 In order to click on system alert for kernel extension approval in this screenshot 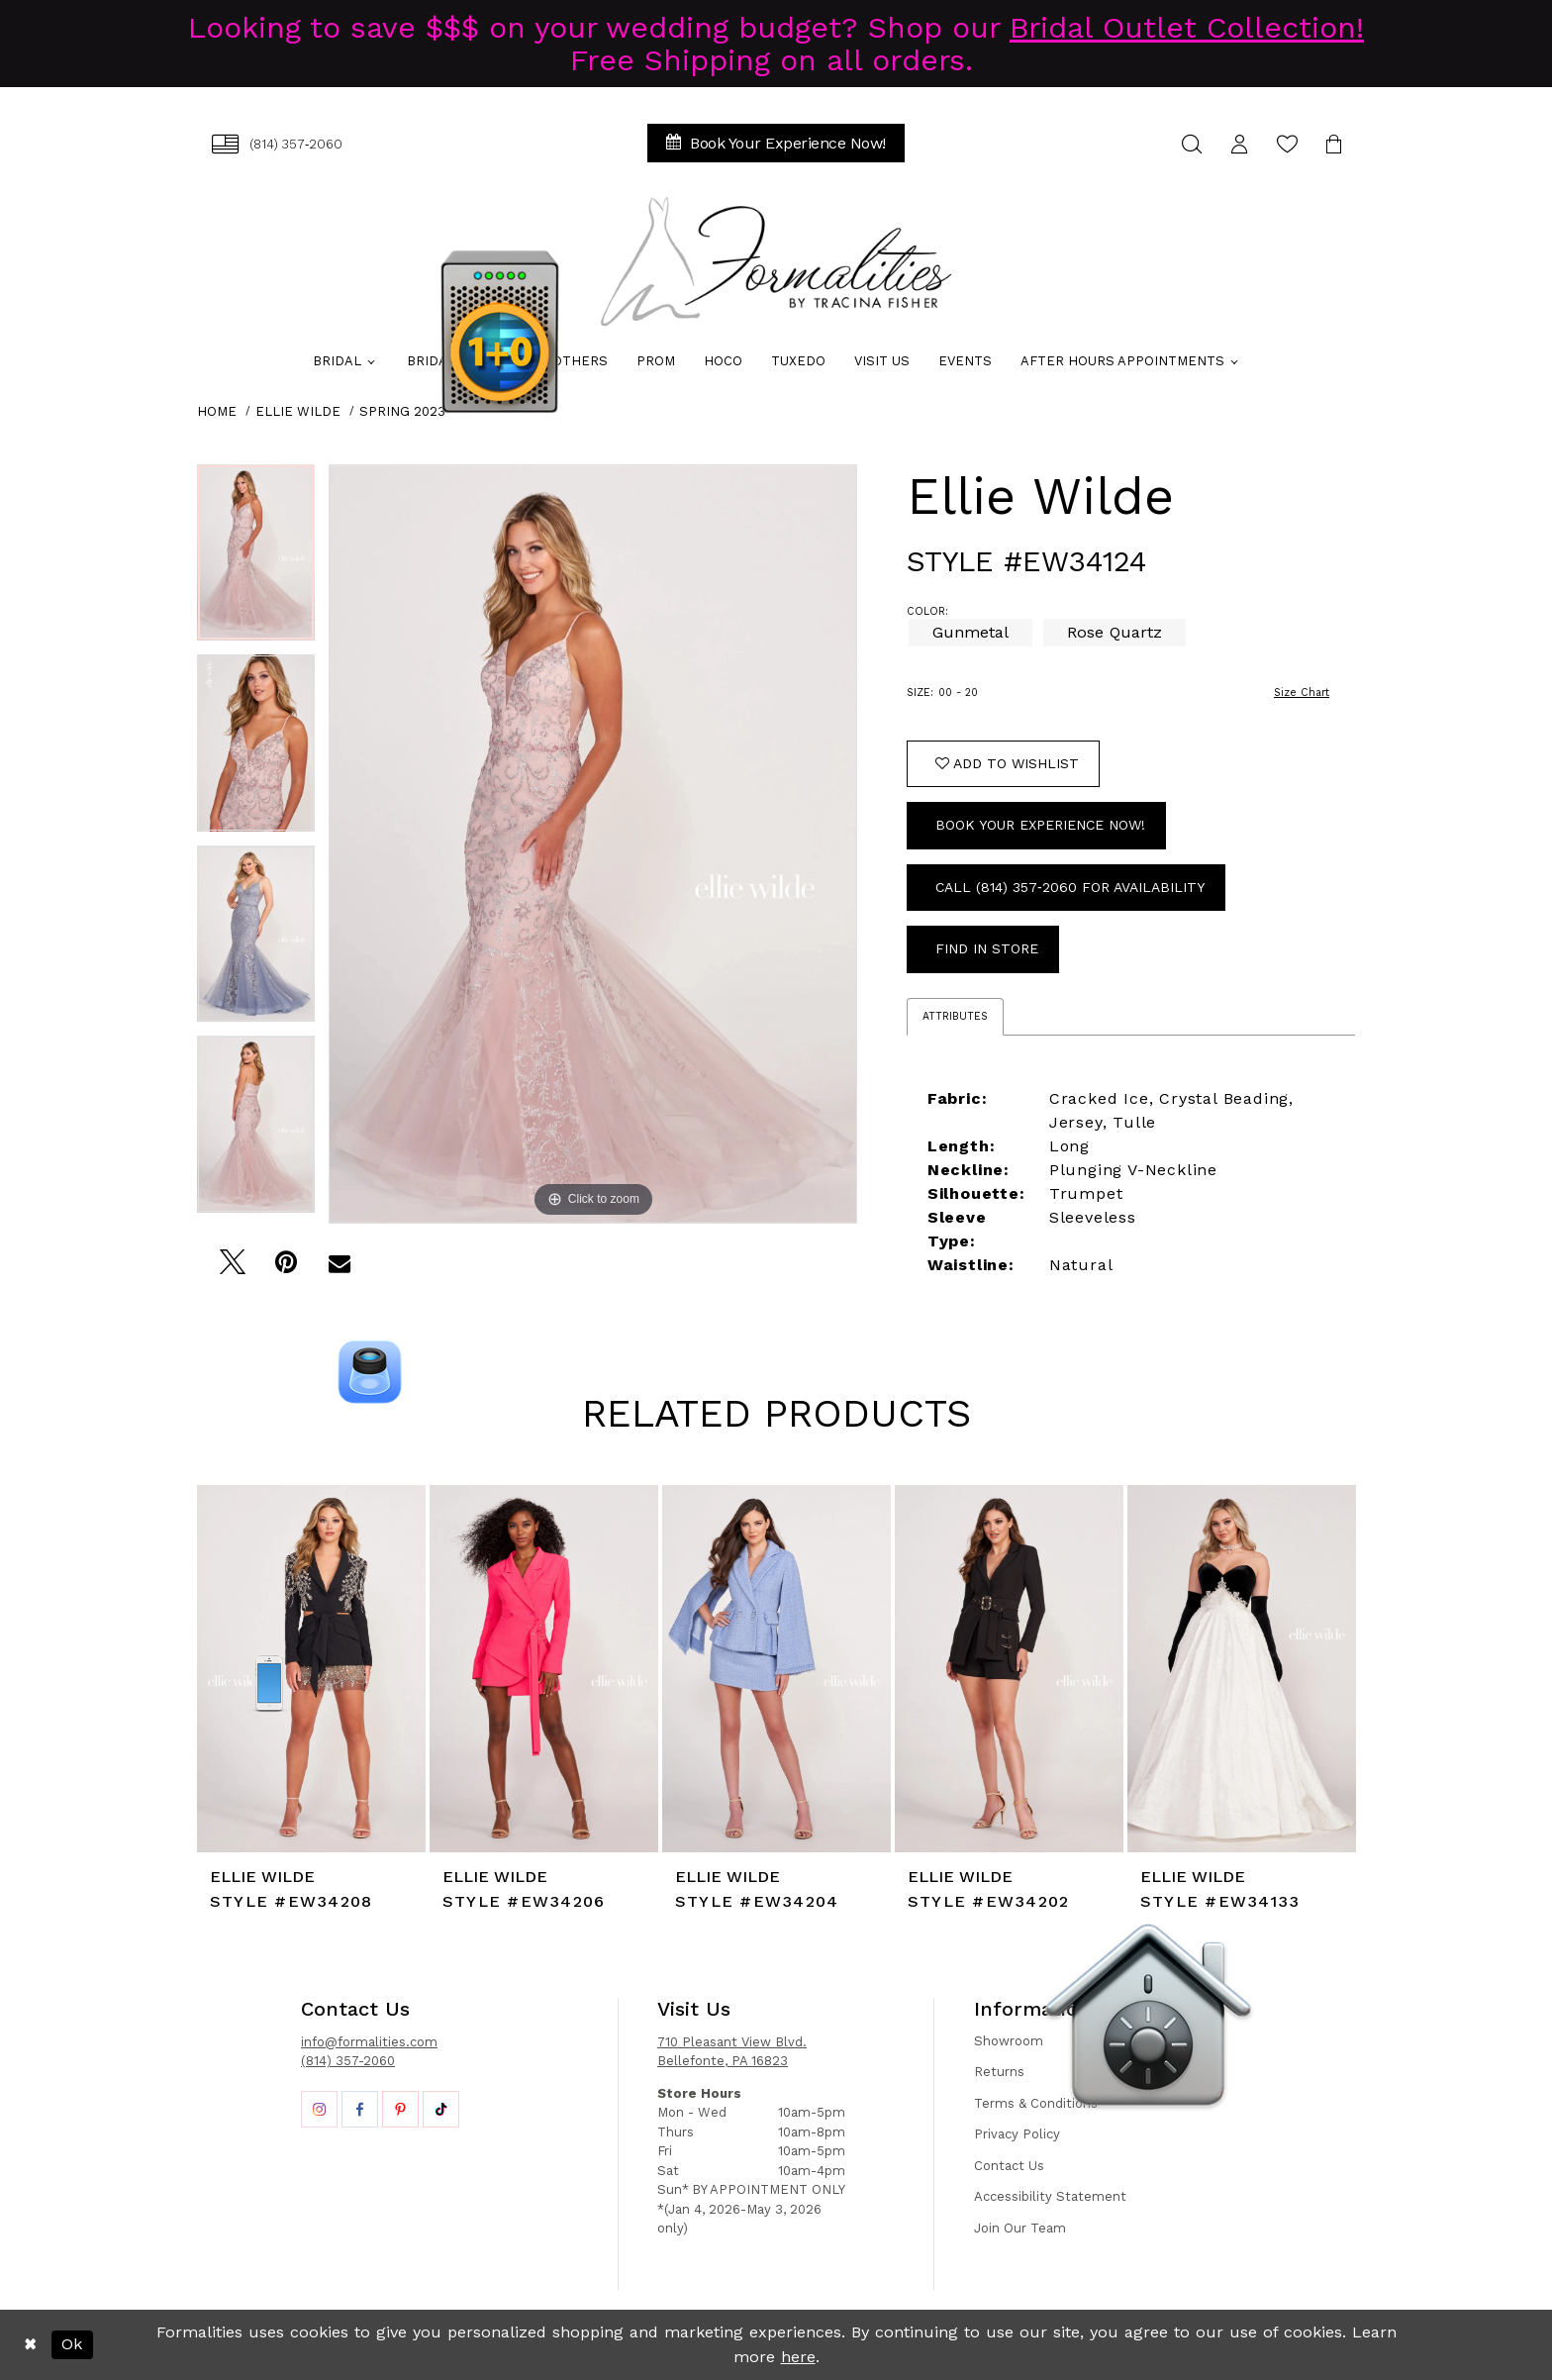, I will do `click(1148, 2018)`.